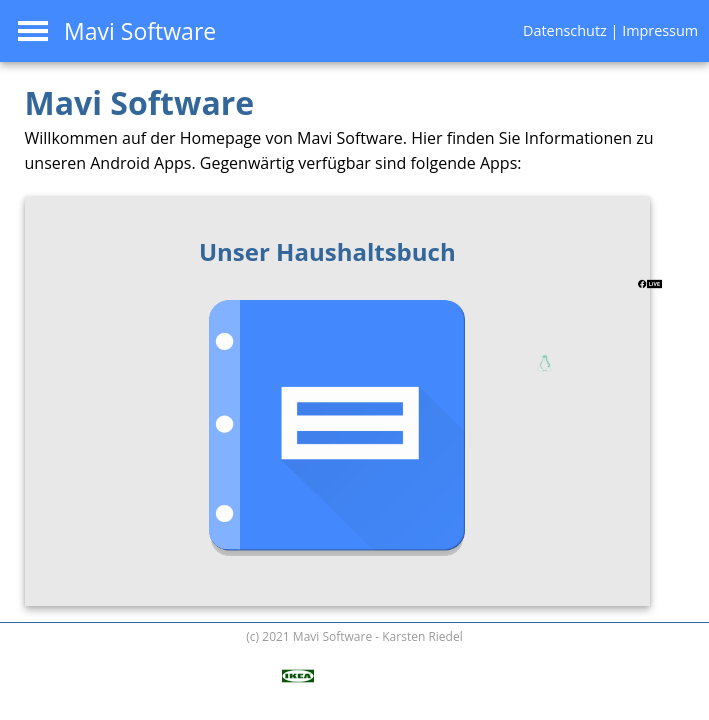  What do you see at coordinates (298, 676) in the screenshot?
I see `IKEA brand logo` at bounding box center [298, 676].